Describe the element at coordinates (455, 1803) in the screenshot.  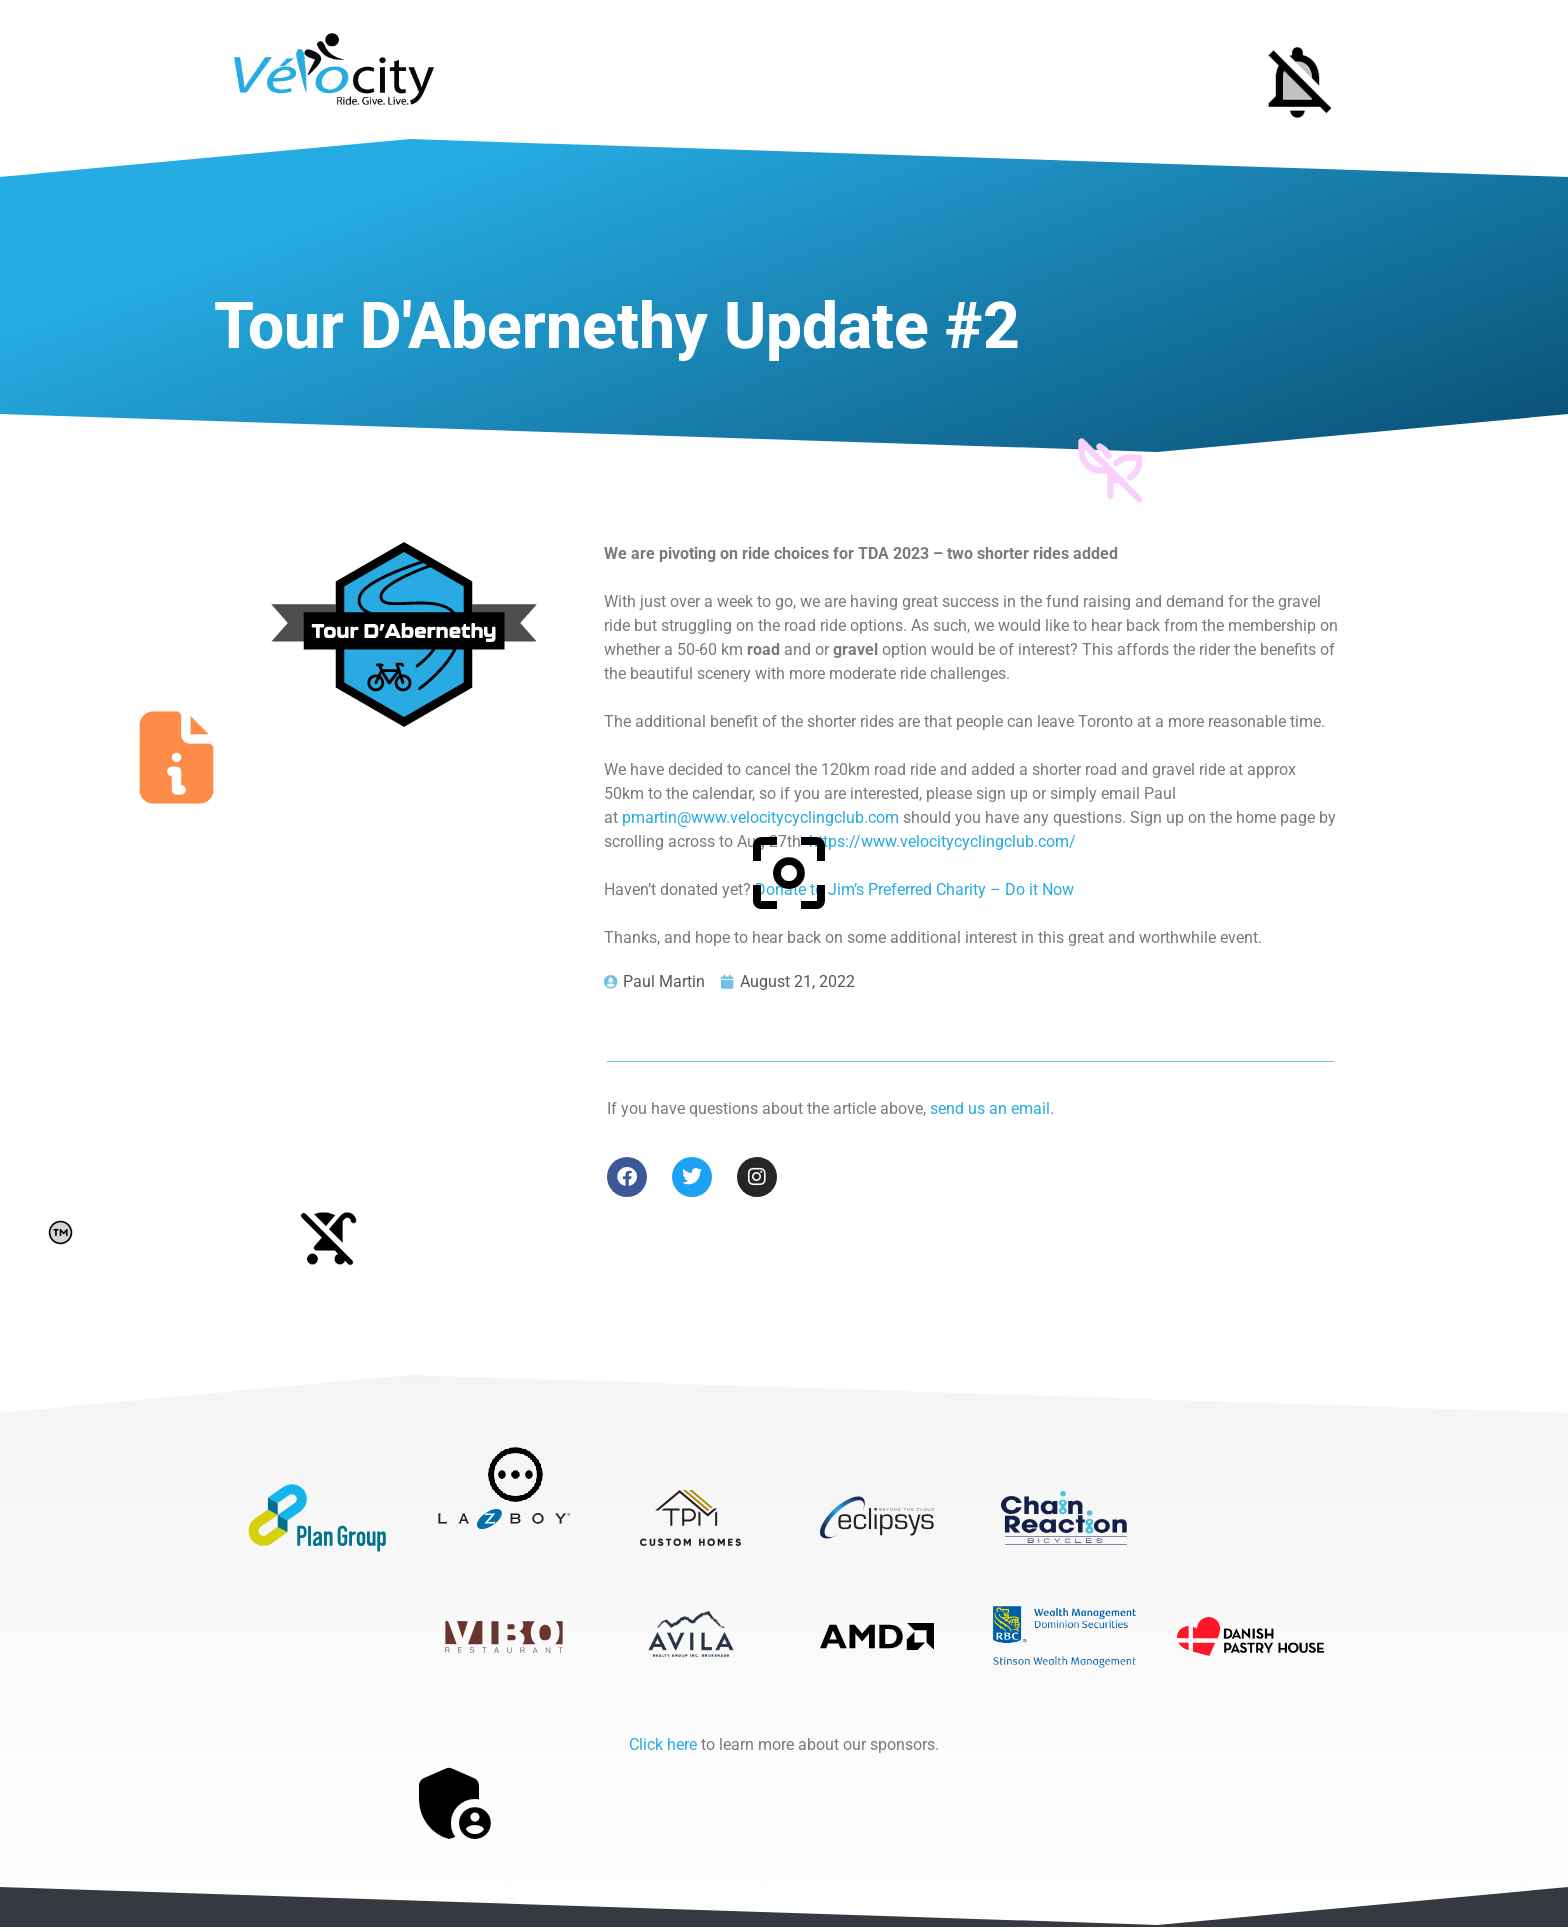
I see `access admin or security settings` at that location.